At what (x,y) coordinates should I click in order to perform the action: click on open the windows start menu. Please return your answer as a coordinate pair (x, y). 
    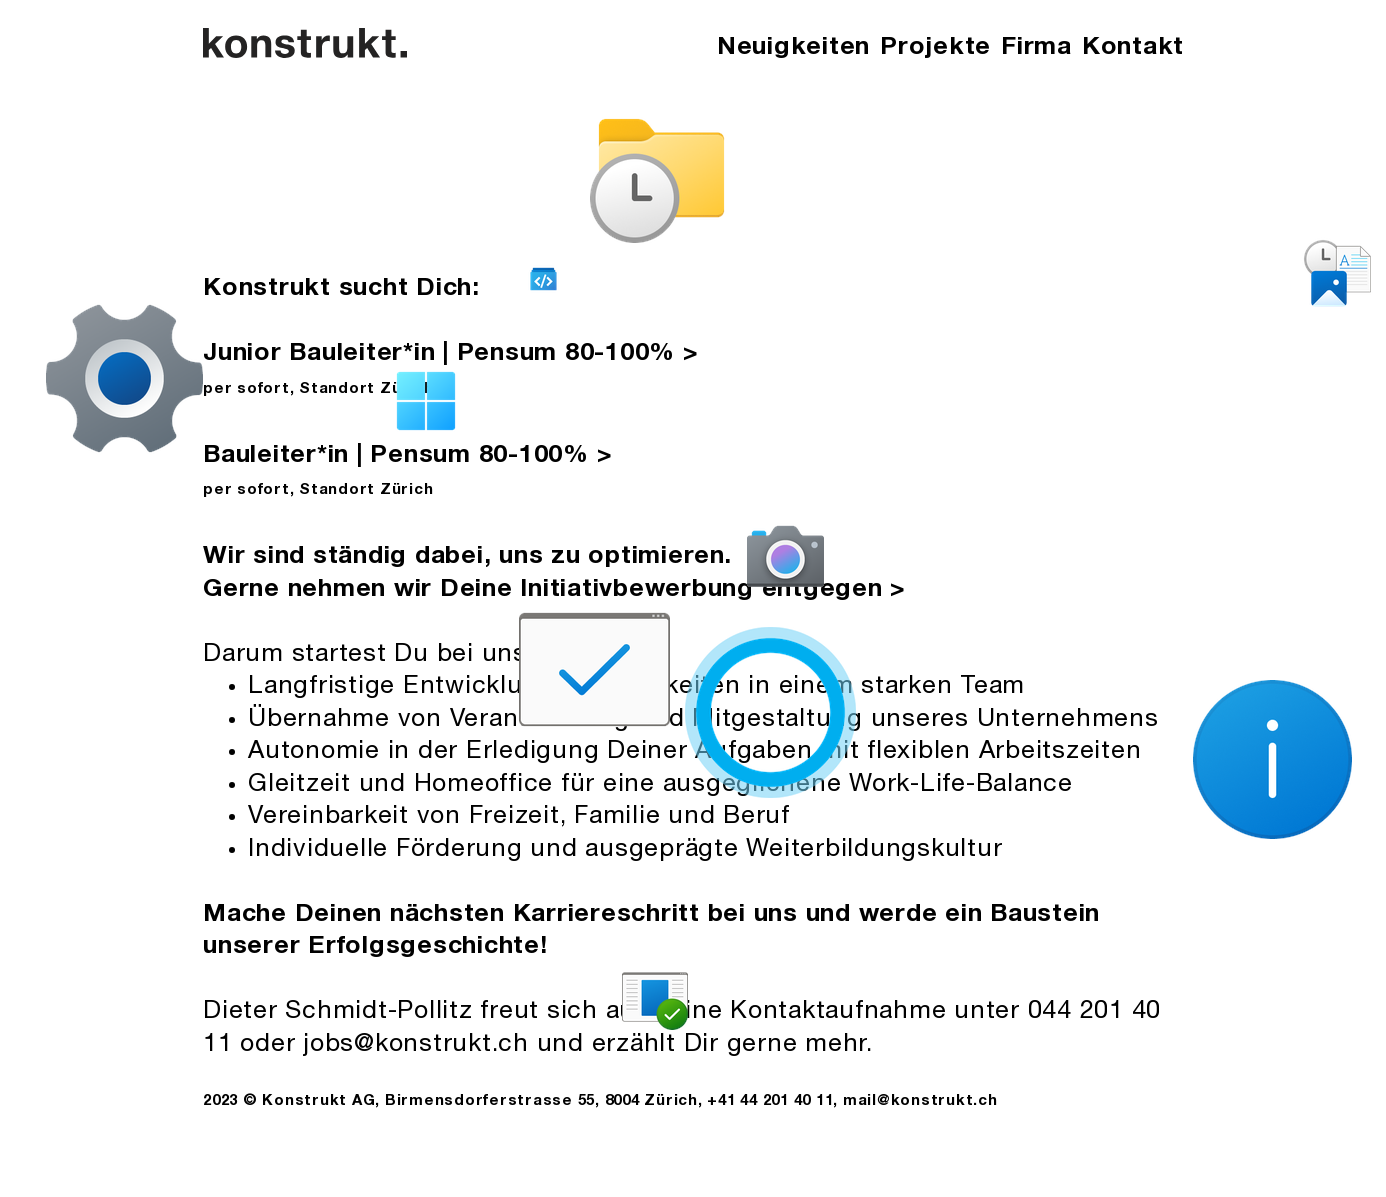
    Looking at the image, I should click on (426, 401).